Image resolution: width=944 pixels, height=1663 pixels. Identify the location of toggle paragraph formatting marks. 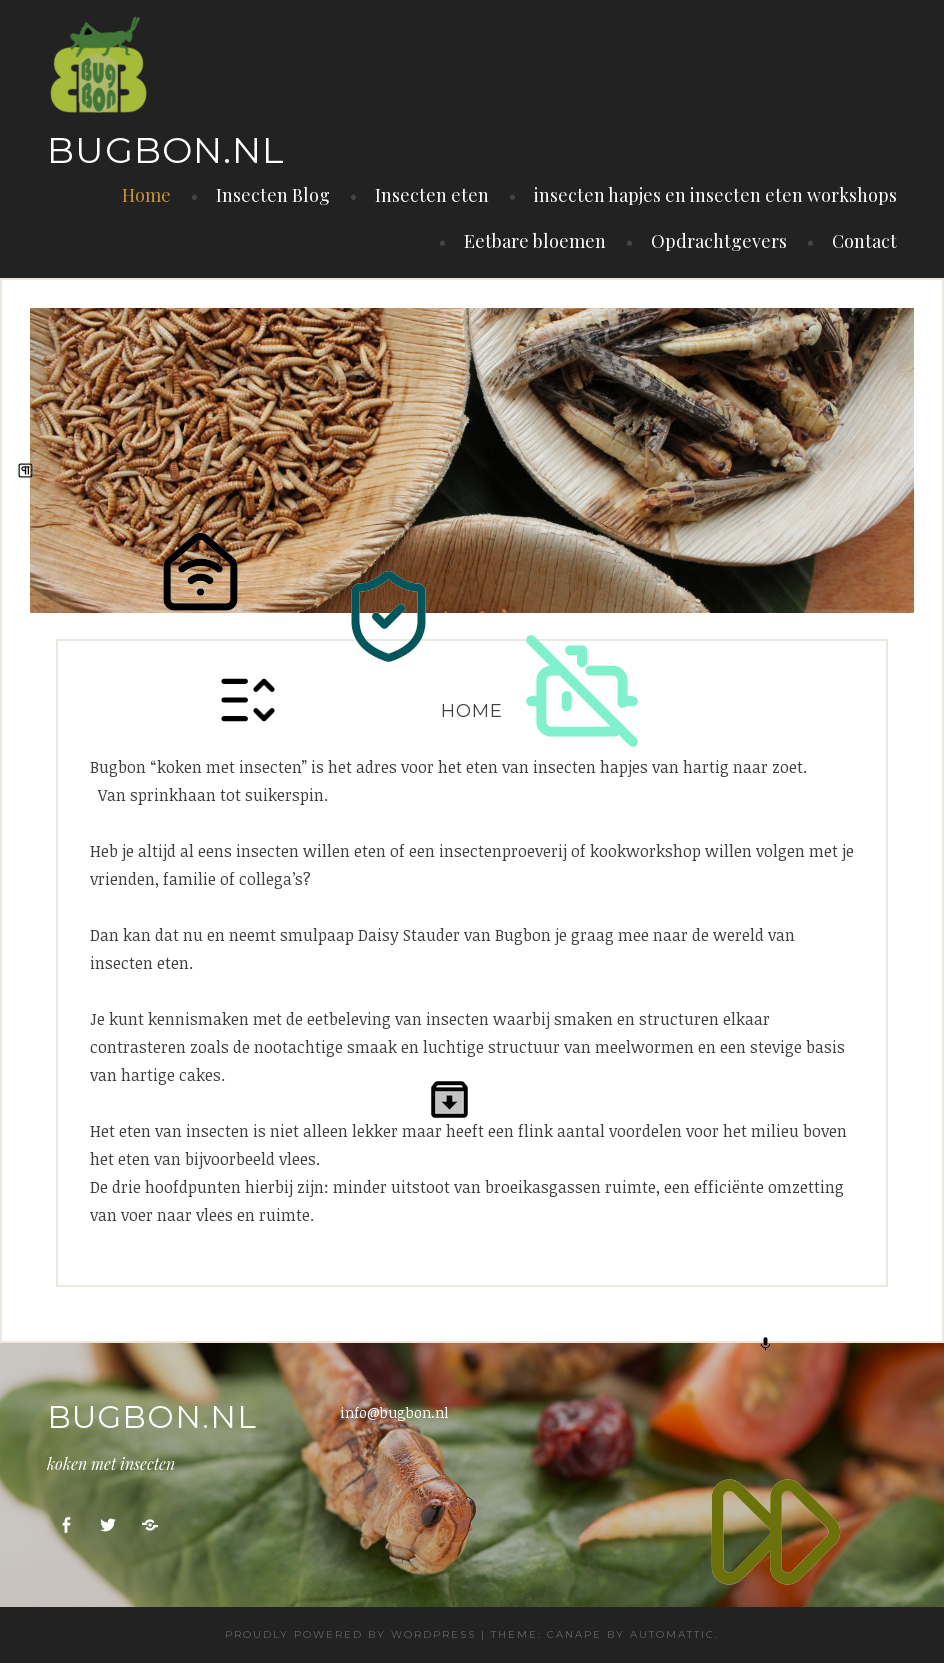
(25, 470).